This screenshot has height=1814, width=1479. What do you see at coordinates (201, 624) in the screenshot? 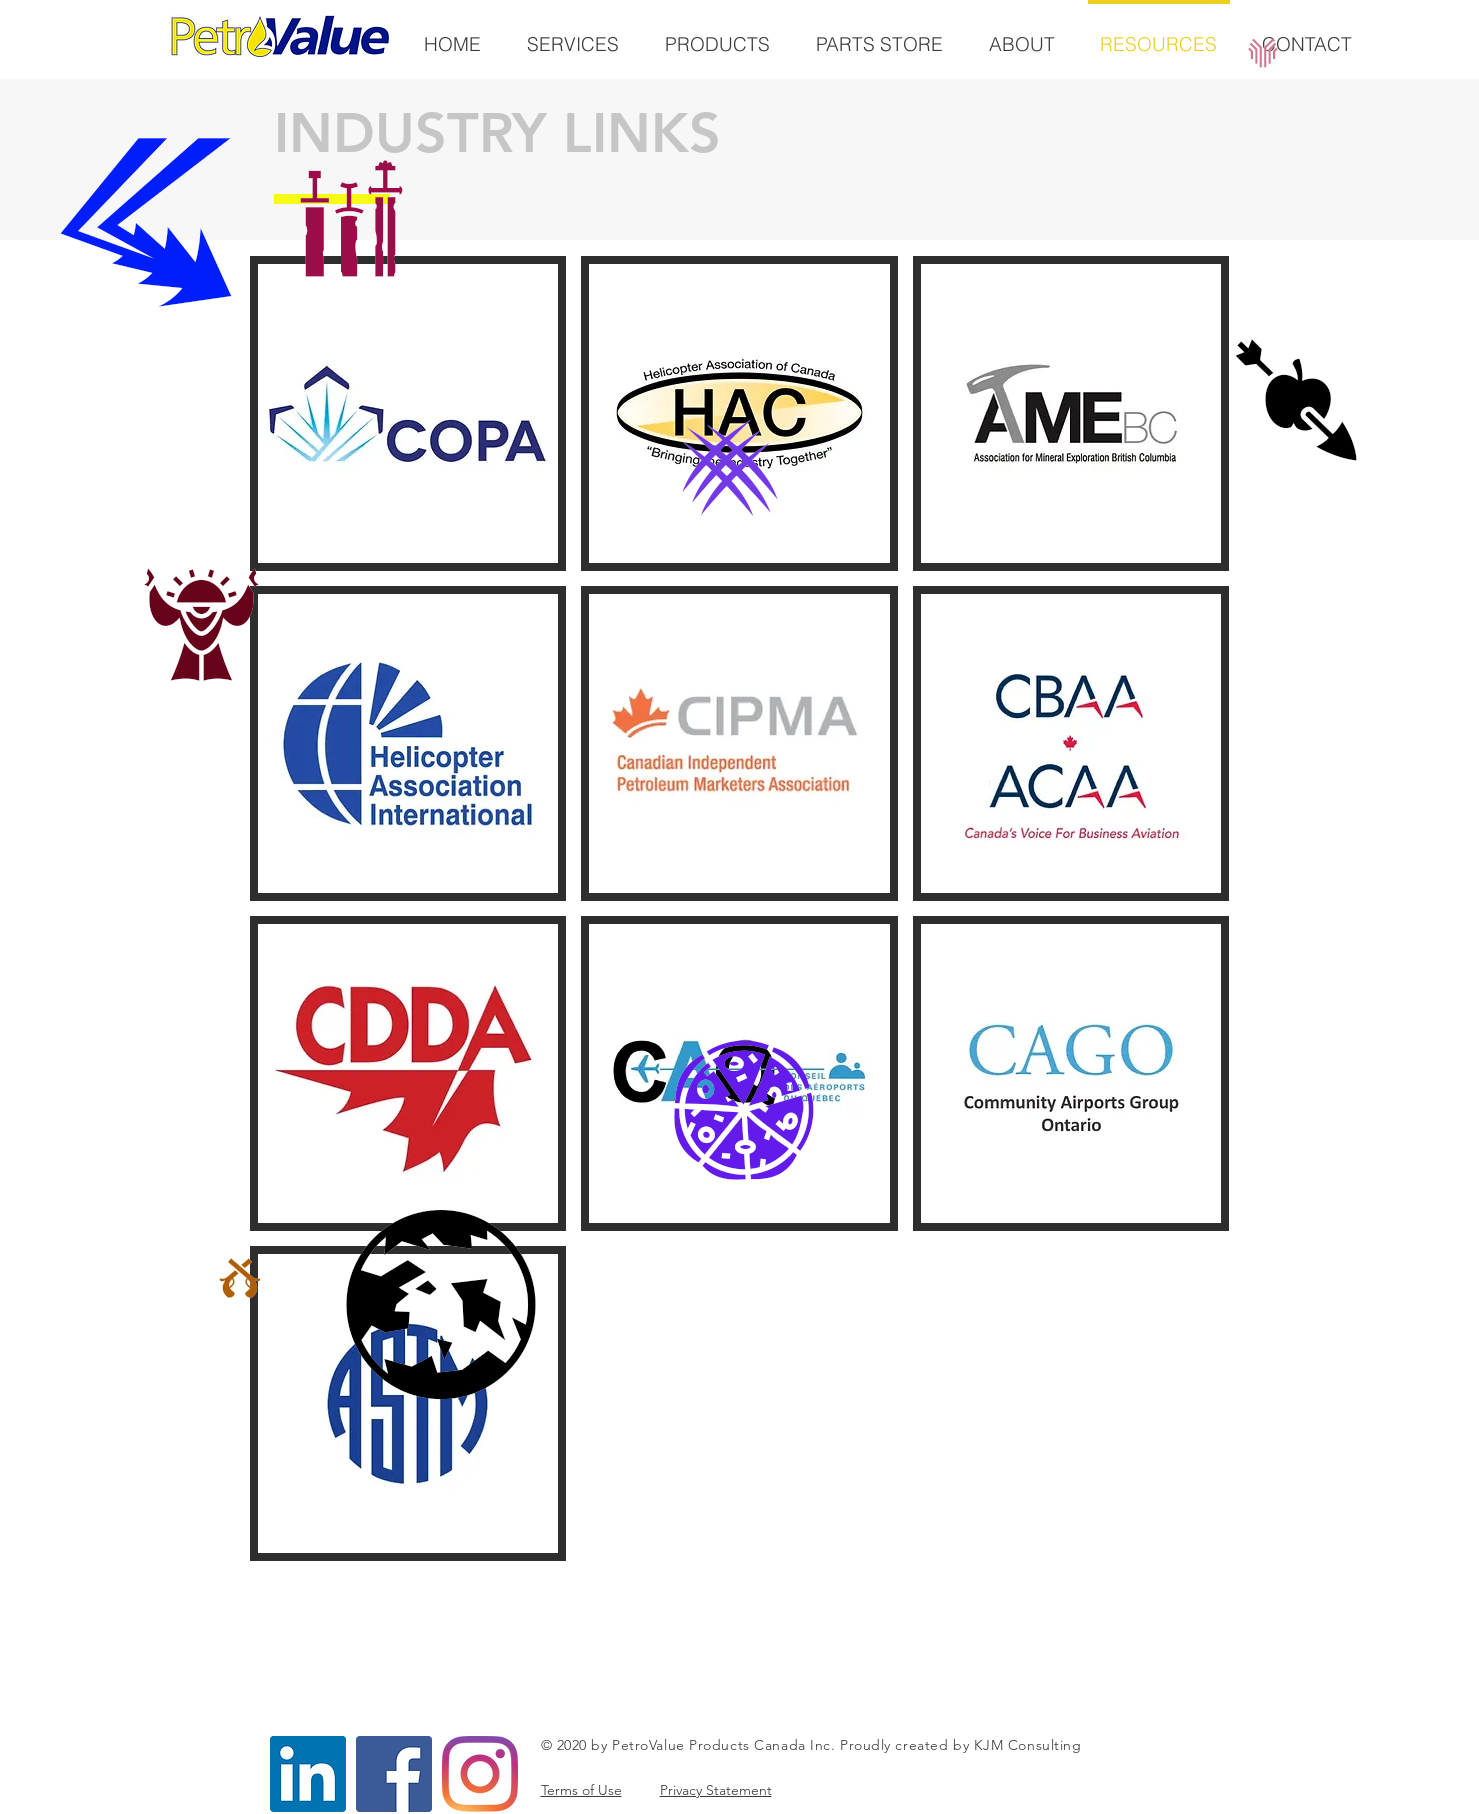
I see `select sun priest character class` at bounding box center [201, 624].